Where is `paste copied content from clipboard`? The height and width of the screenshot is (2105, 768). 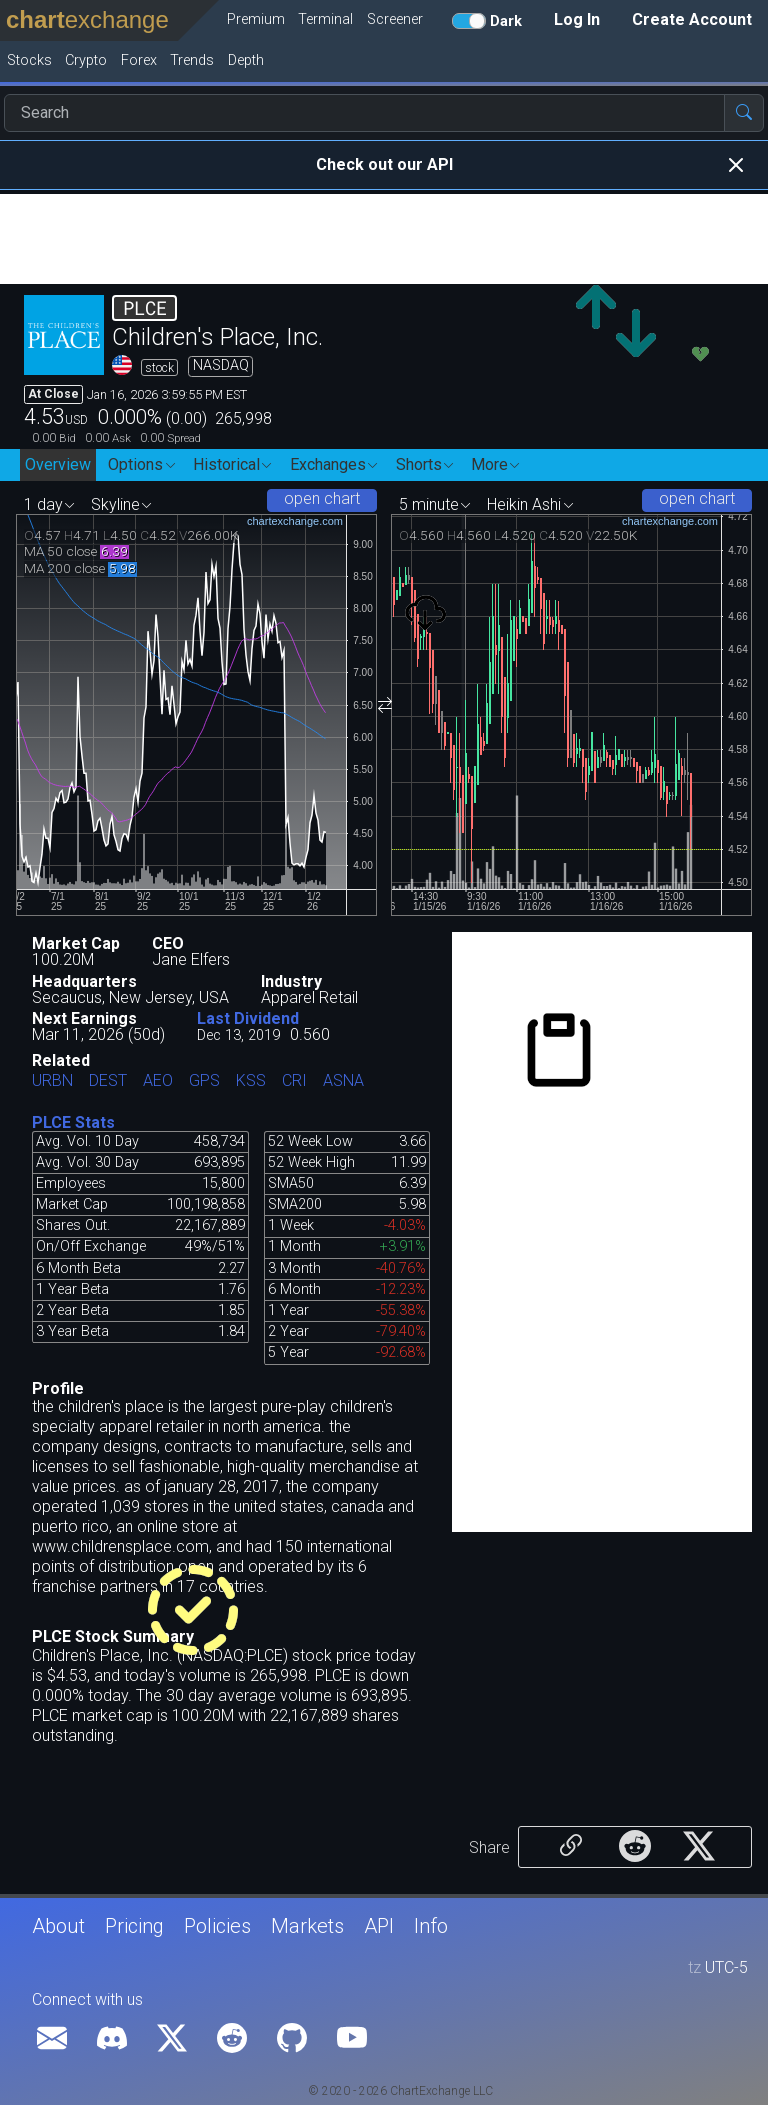 paste copied content from clipboard is located at coordinates (559, 1050).